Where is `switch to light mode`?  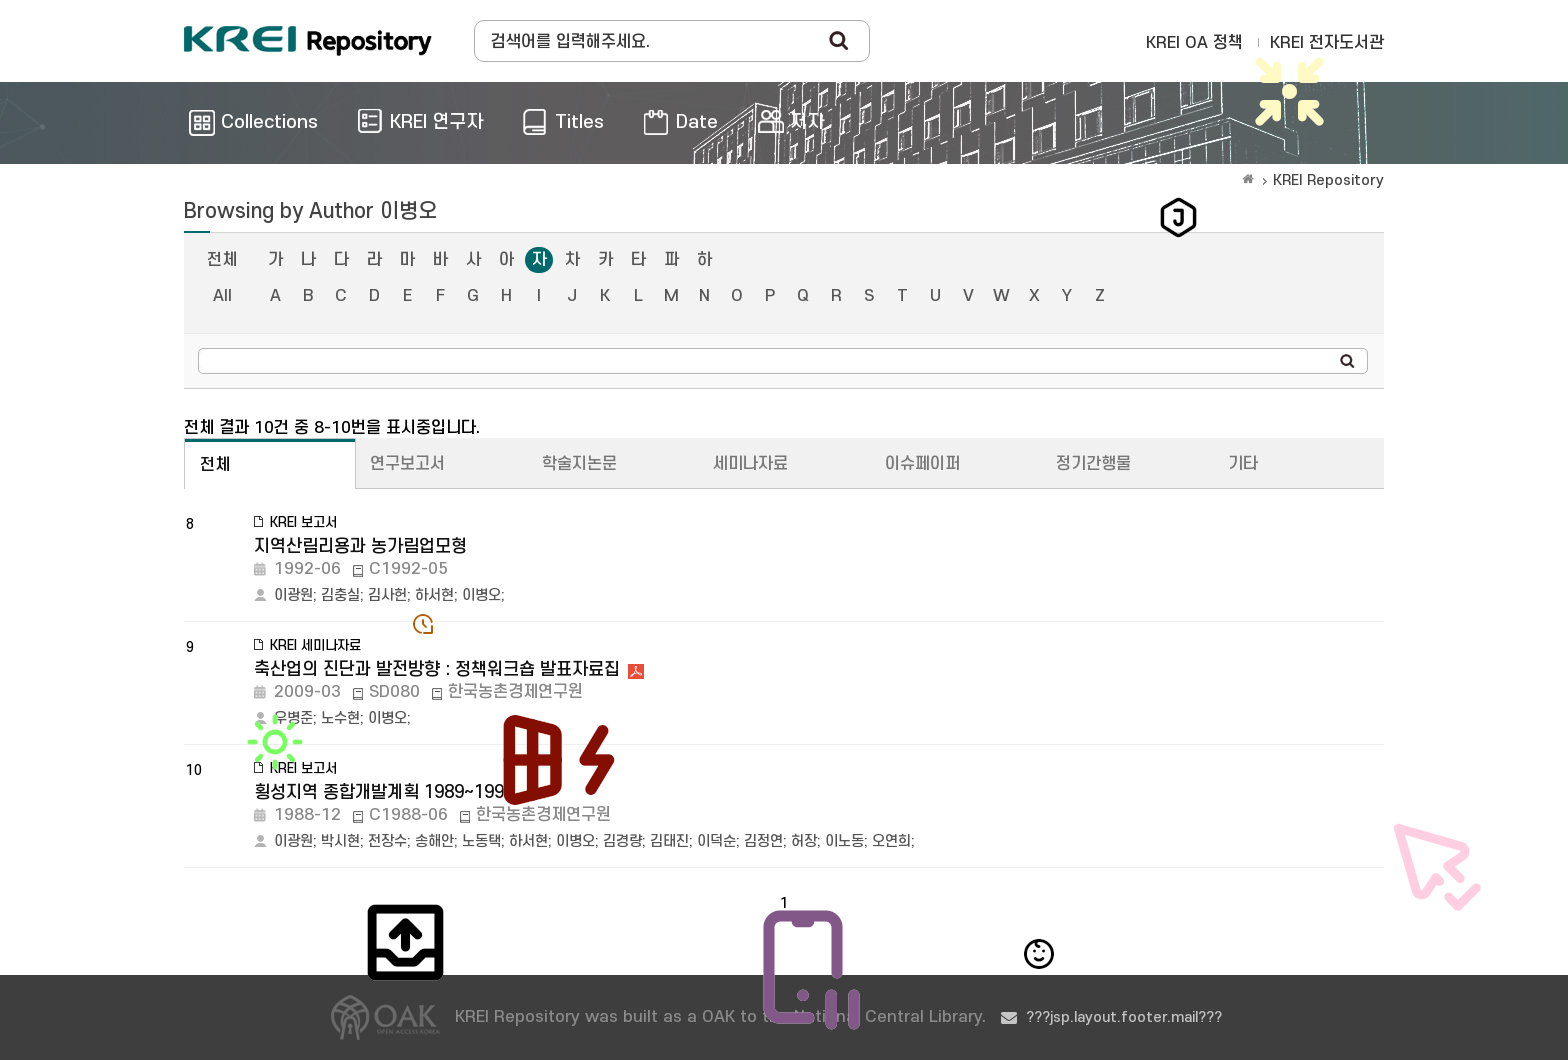
switch to light mode is located at coordinates (275, 742).